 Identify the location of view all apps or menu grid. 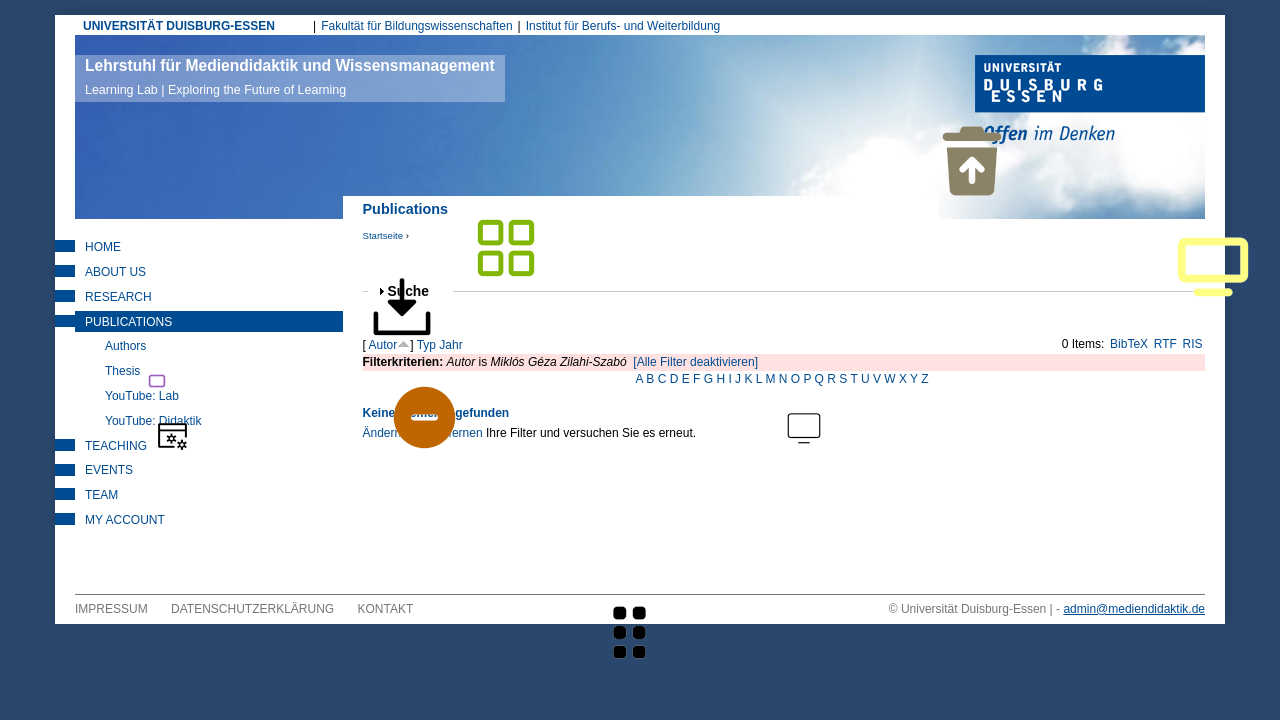
(506, 248).